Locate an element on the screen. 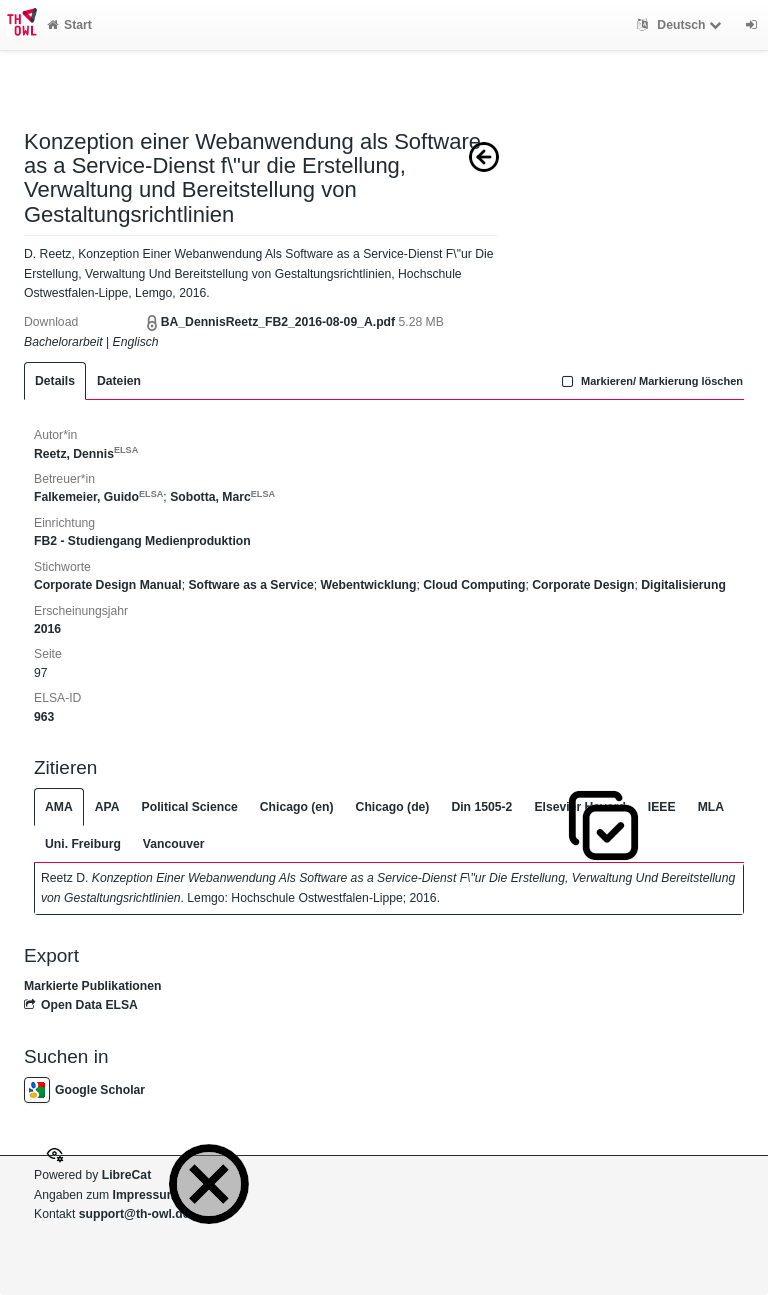 The image size is (768, 1295). cancel or close the current action is located at coordinates (209, 1184).